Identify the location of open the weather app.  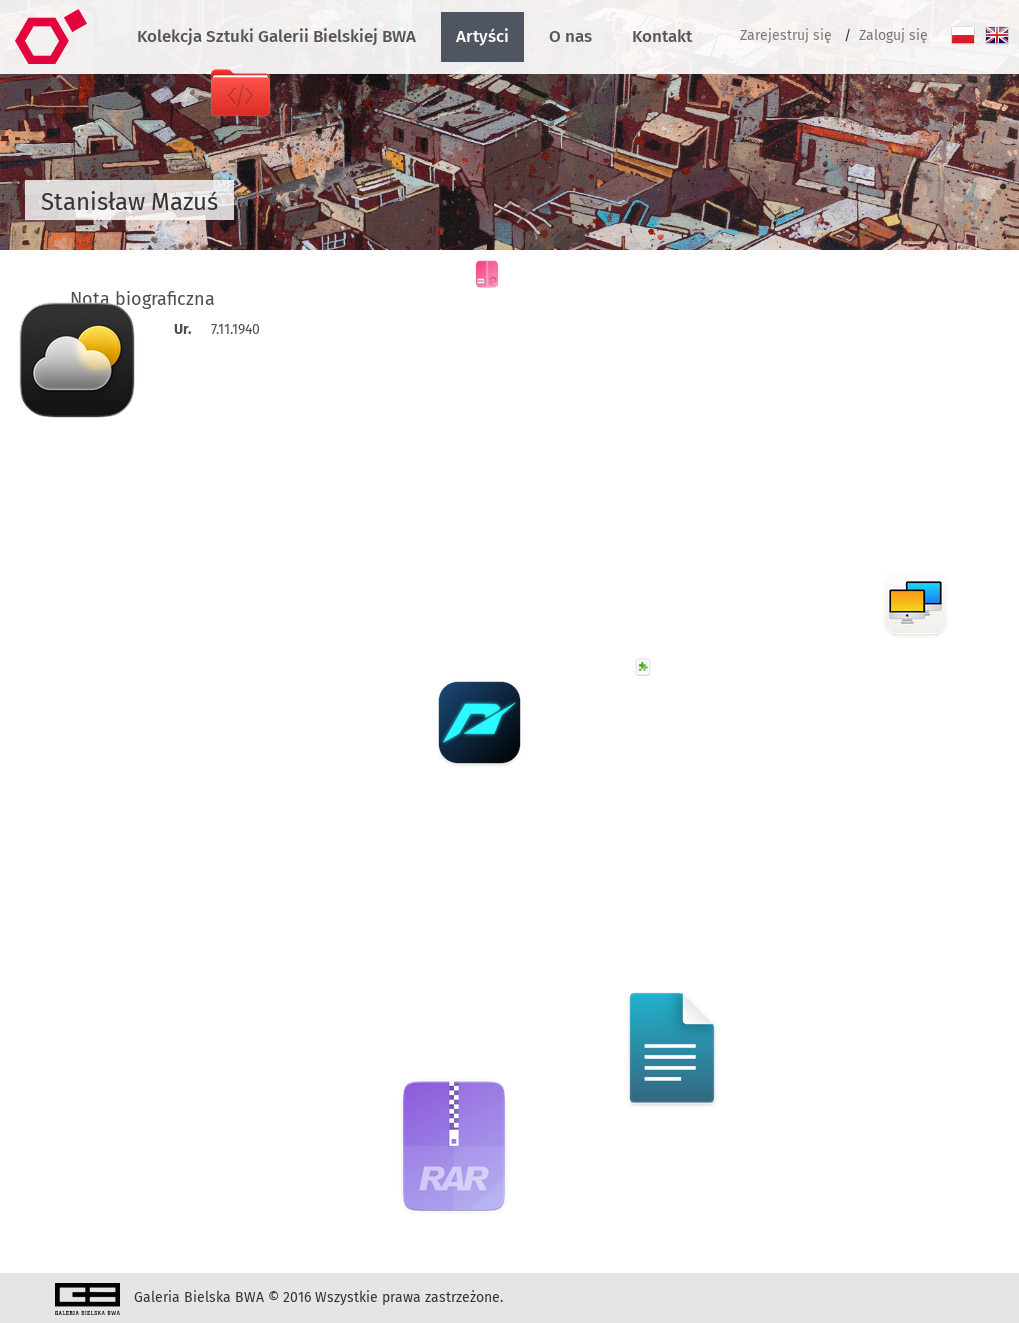
(77, 360).